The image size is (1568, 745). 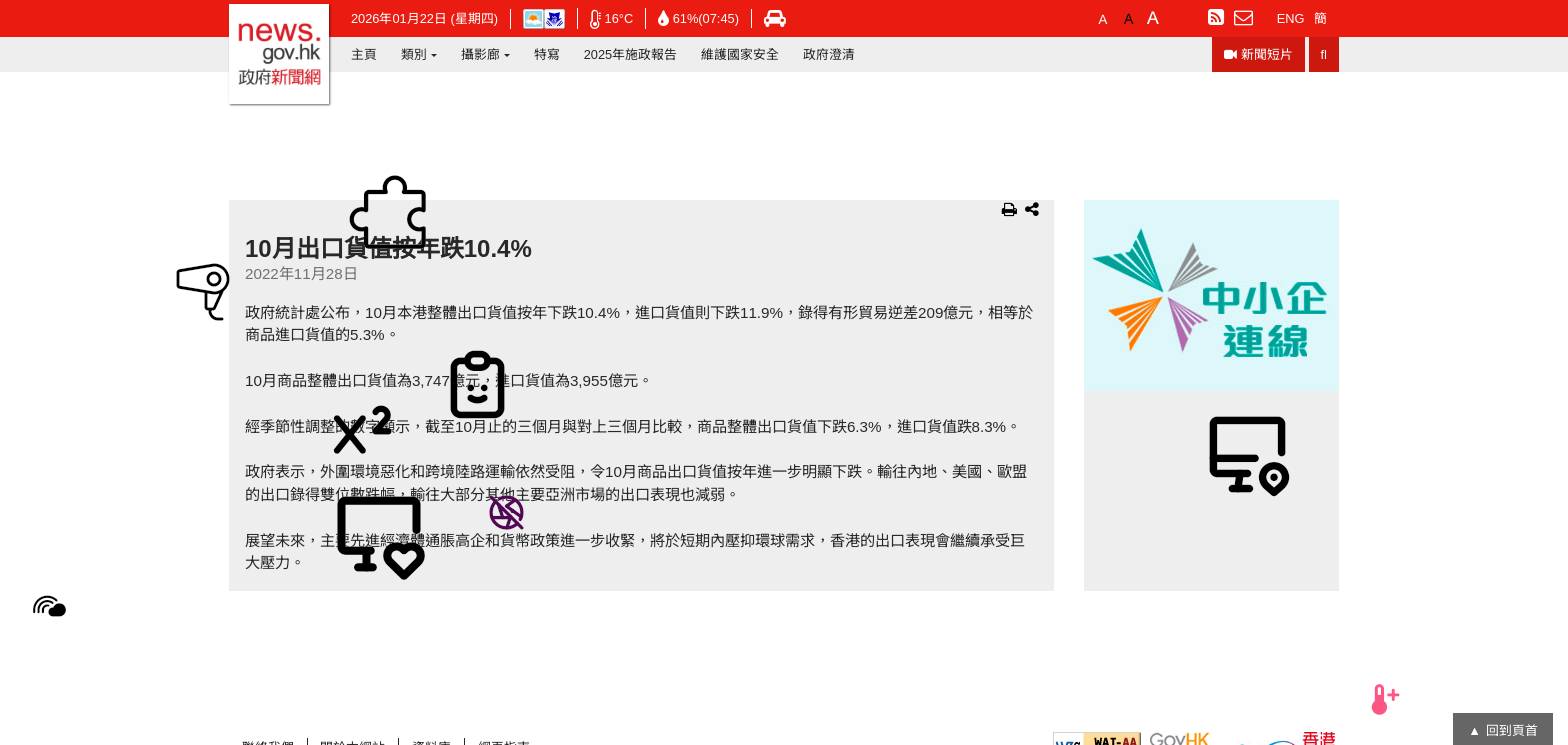 I want to click on view device location on map, so click(x=1247, y=454).